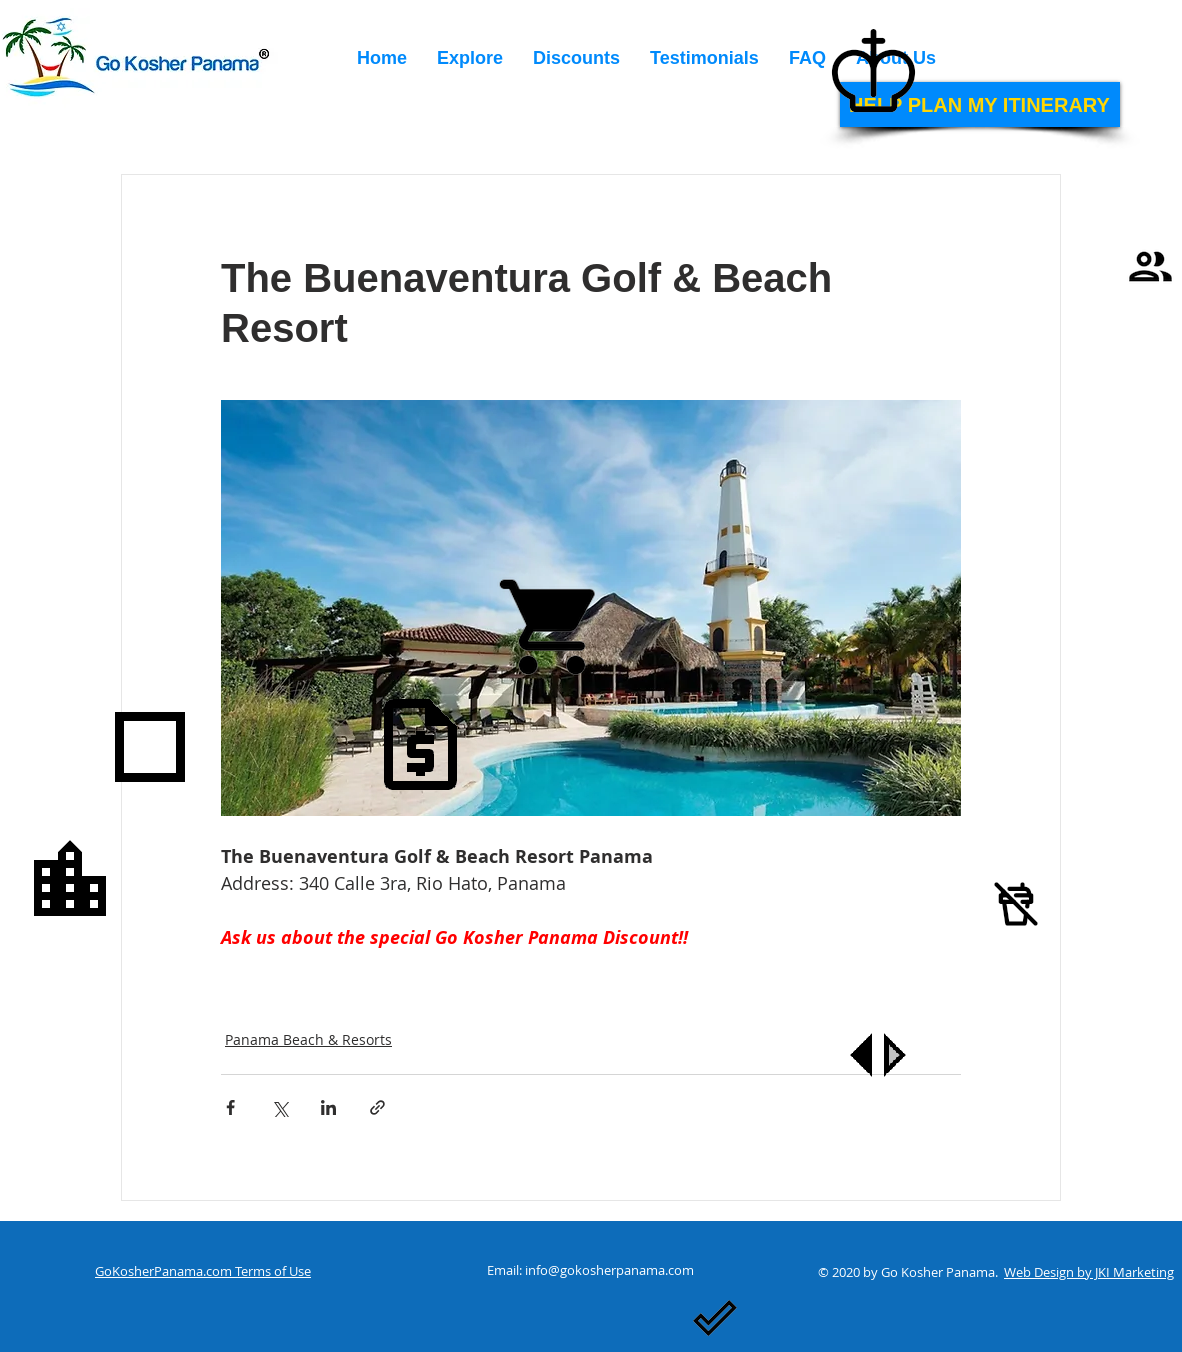 Image resolution: width=1182 pixels, height=1352 pixels. What do you see at coordinates (420, 744) in the screenshot?
I see `request a price quote or estimate` at bounding box center [420, 744].